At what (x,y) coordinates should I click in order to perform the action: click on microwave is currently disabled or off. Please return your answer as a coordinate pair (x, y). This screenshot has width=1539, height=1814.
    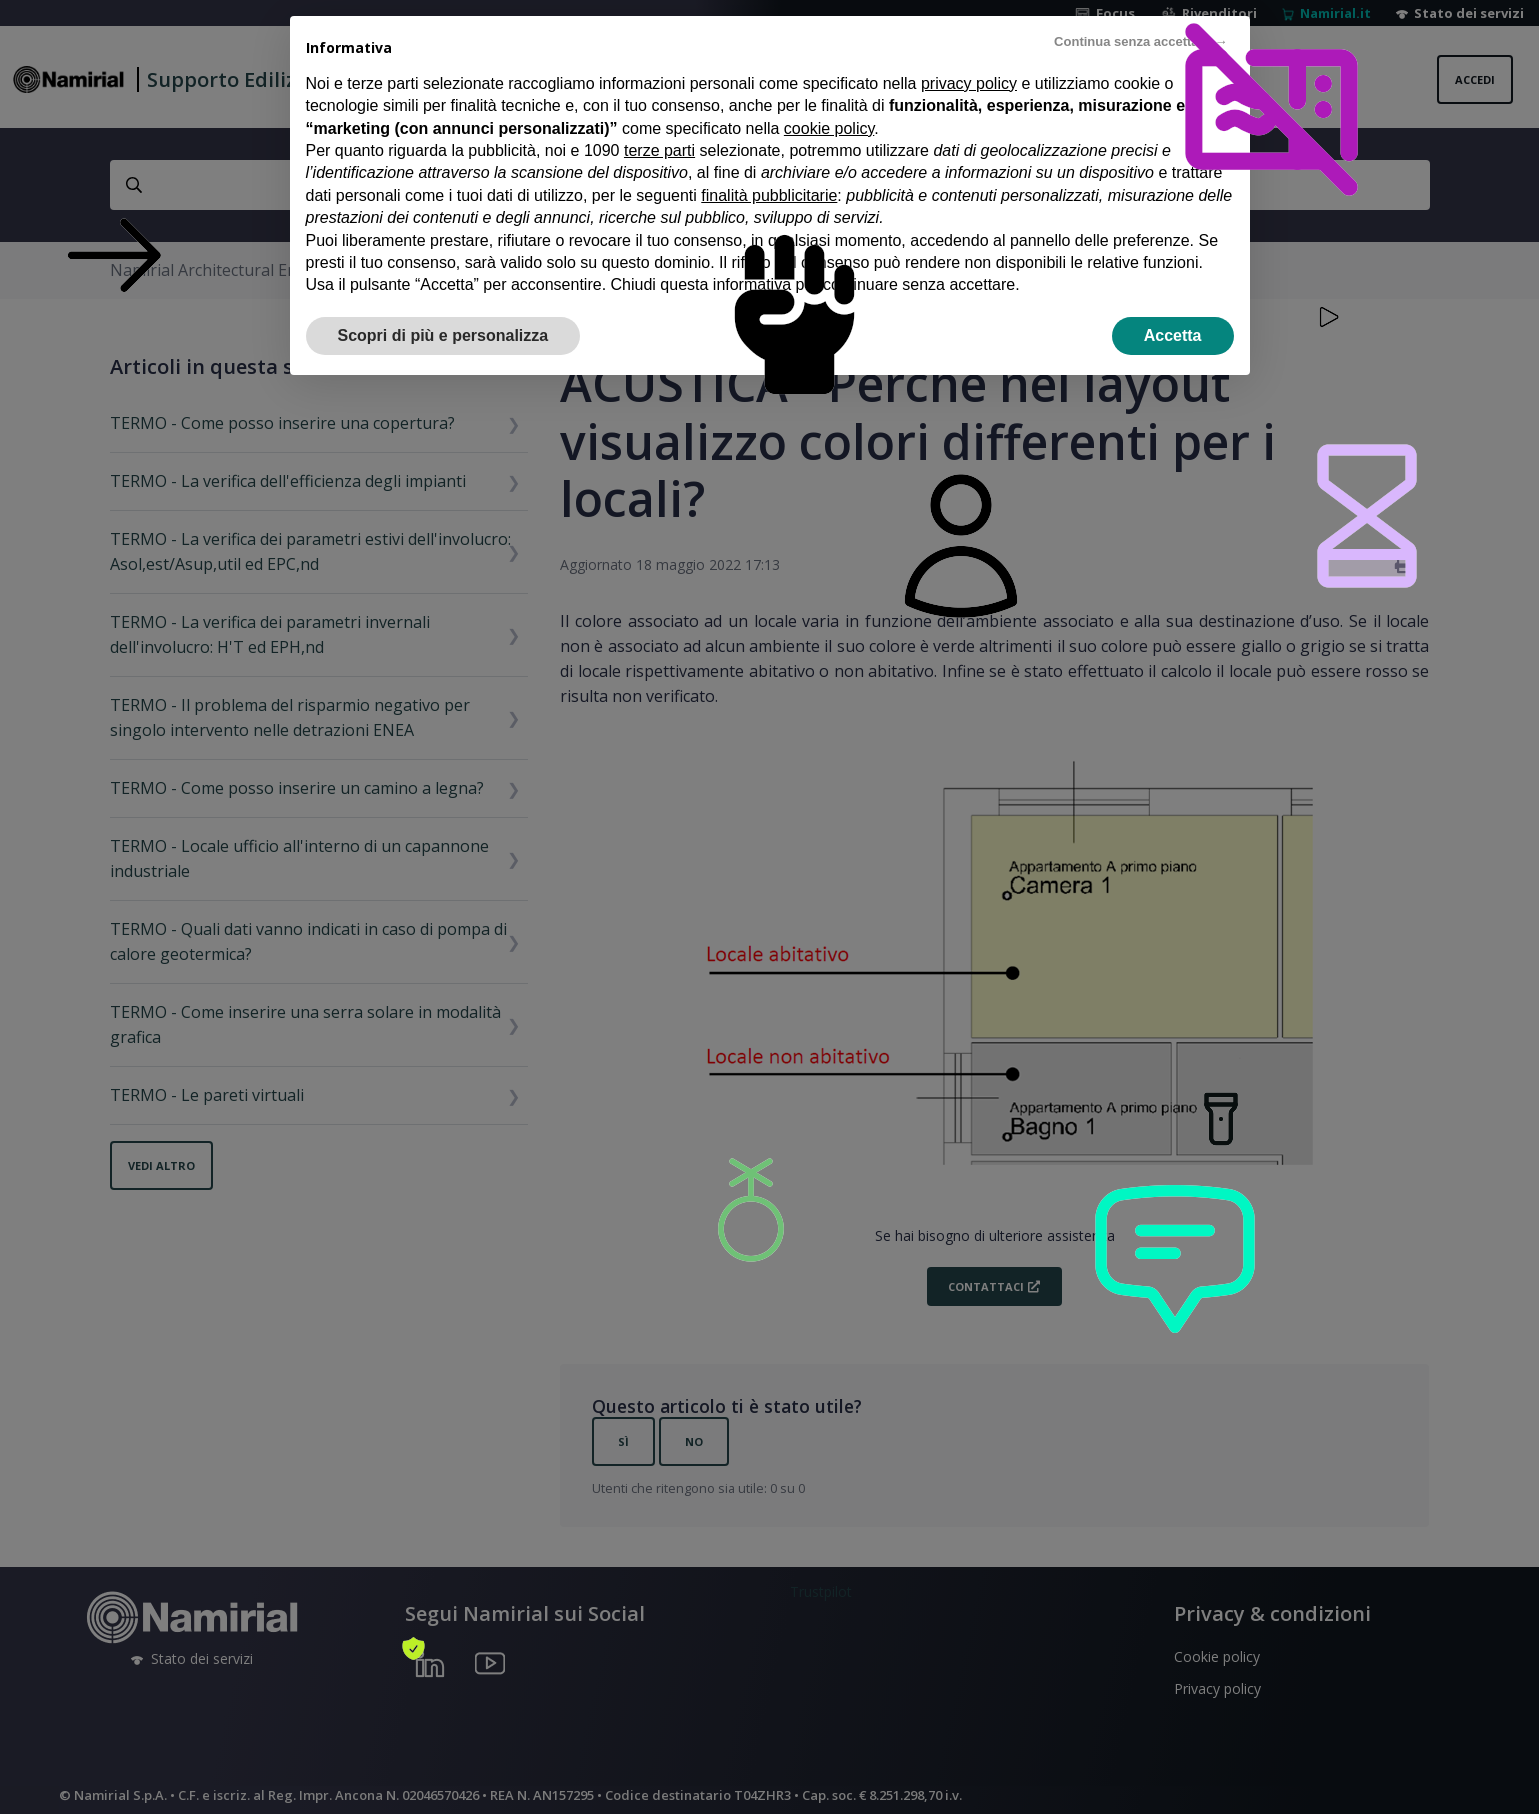
    Looking at the image, I should click on (1271, 109).